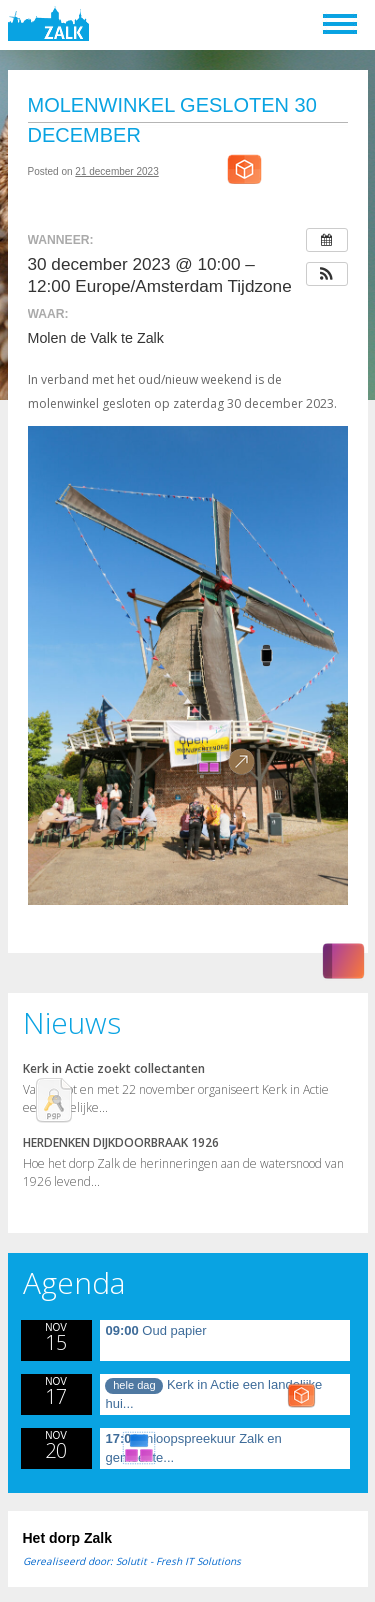 The width and height of the screenshot is (375, 1602). What do you see at coordinates (343, 959) in the screenshot?
I see `access the desktop folder` at bounding box center [343, 959].